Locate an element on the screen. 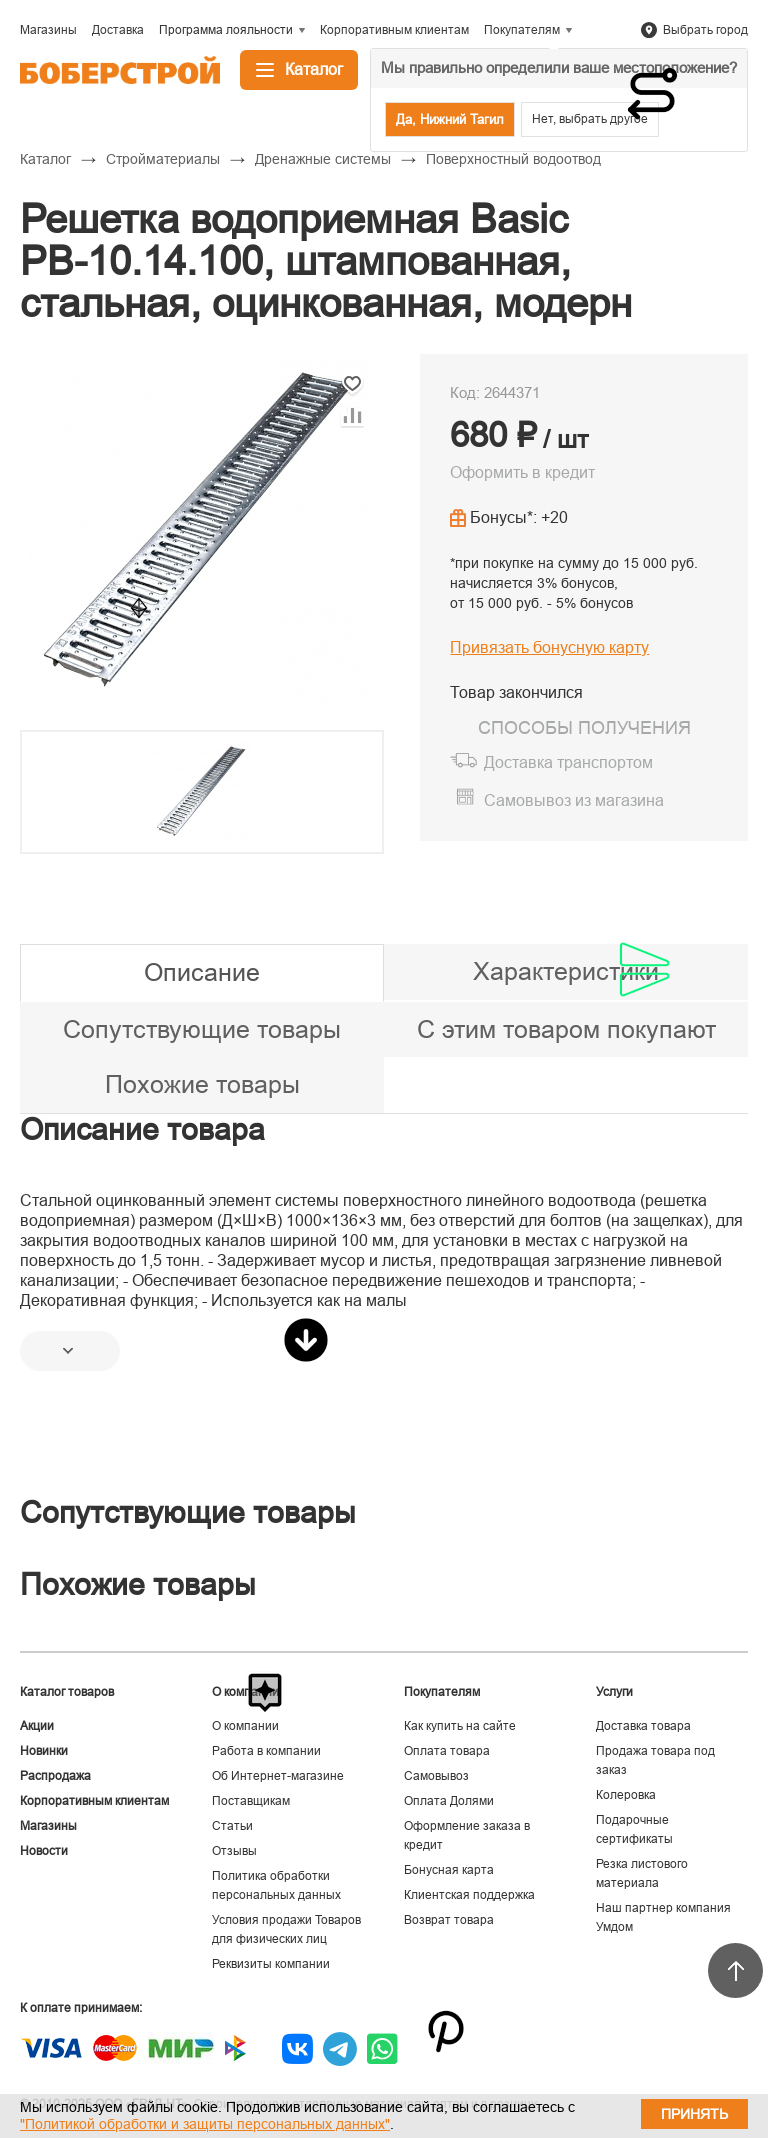 The image size is (768, 2138). view ethereum wallet or balance is located at coordinates (139, 608).